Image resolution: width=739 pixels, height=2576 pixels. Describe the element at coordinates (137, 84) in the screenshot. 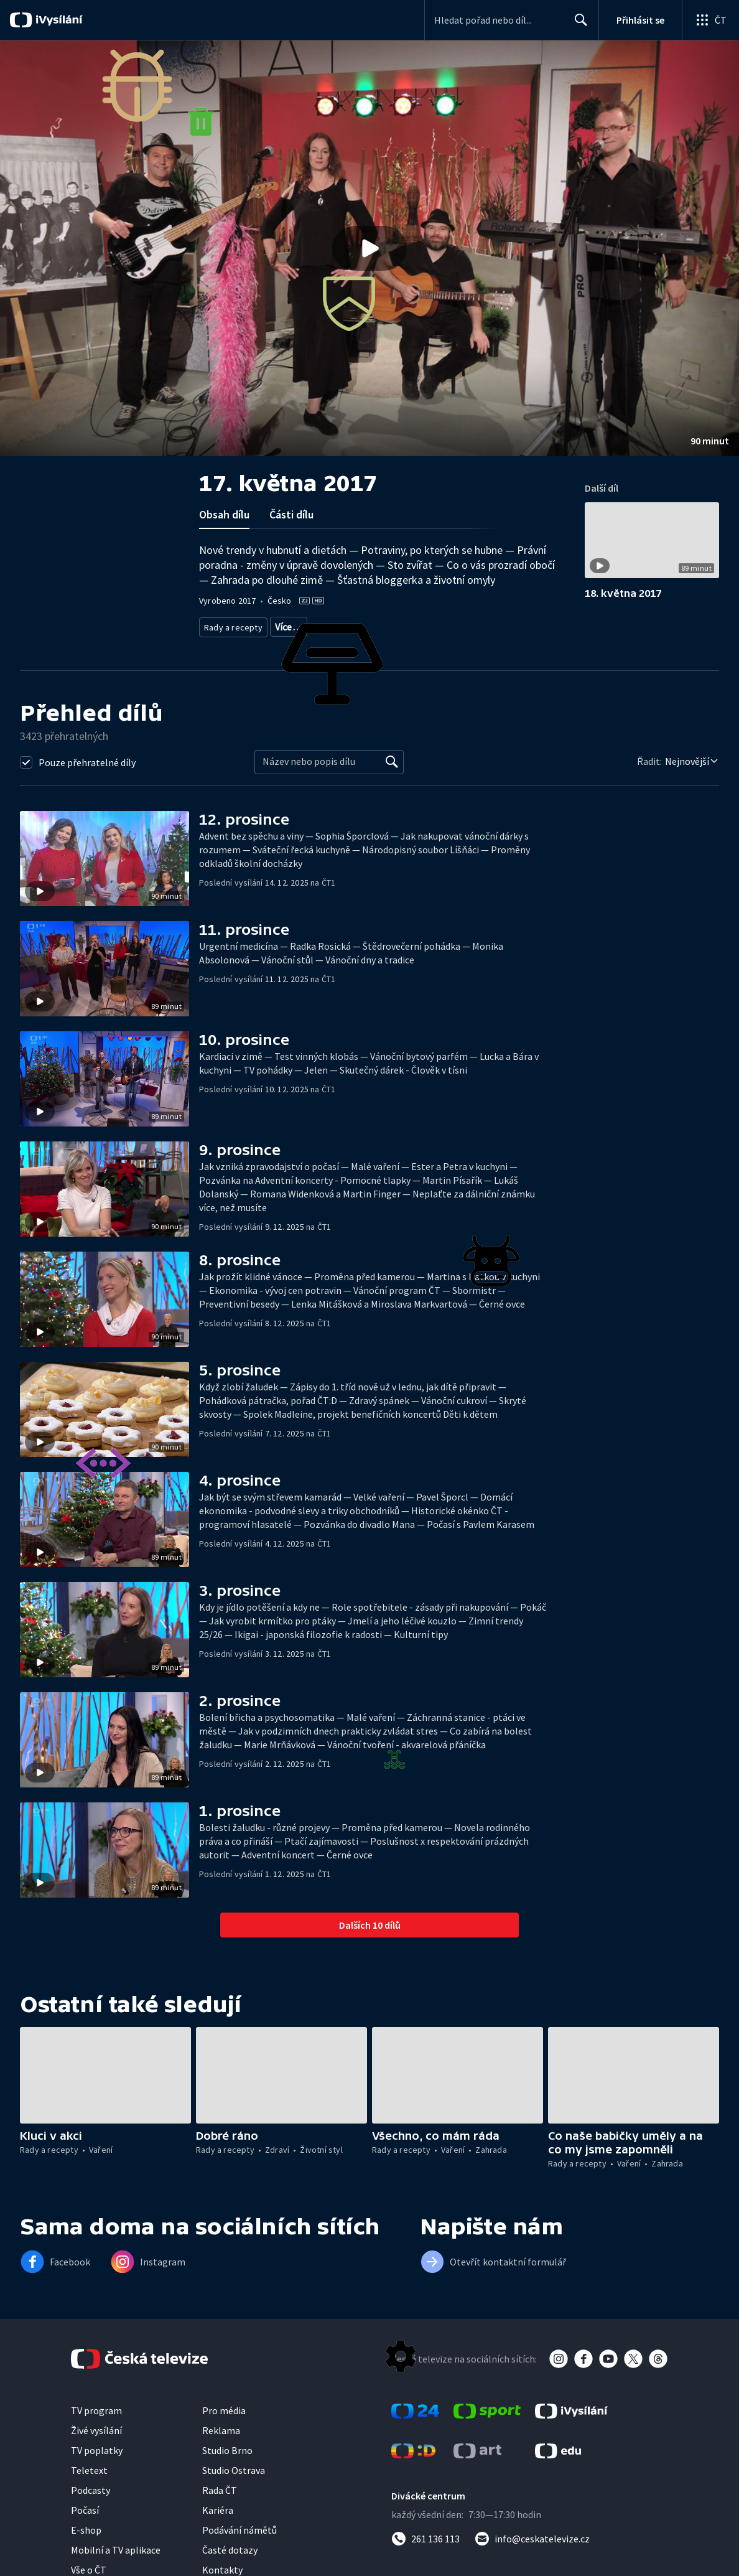

I see `report a bug or issue` at that location.